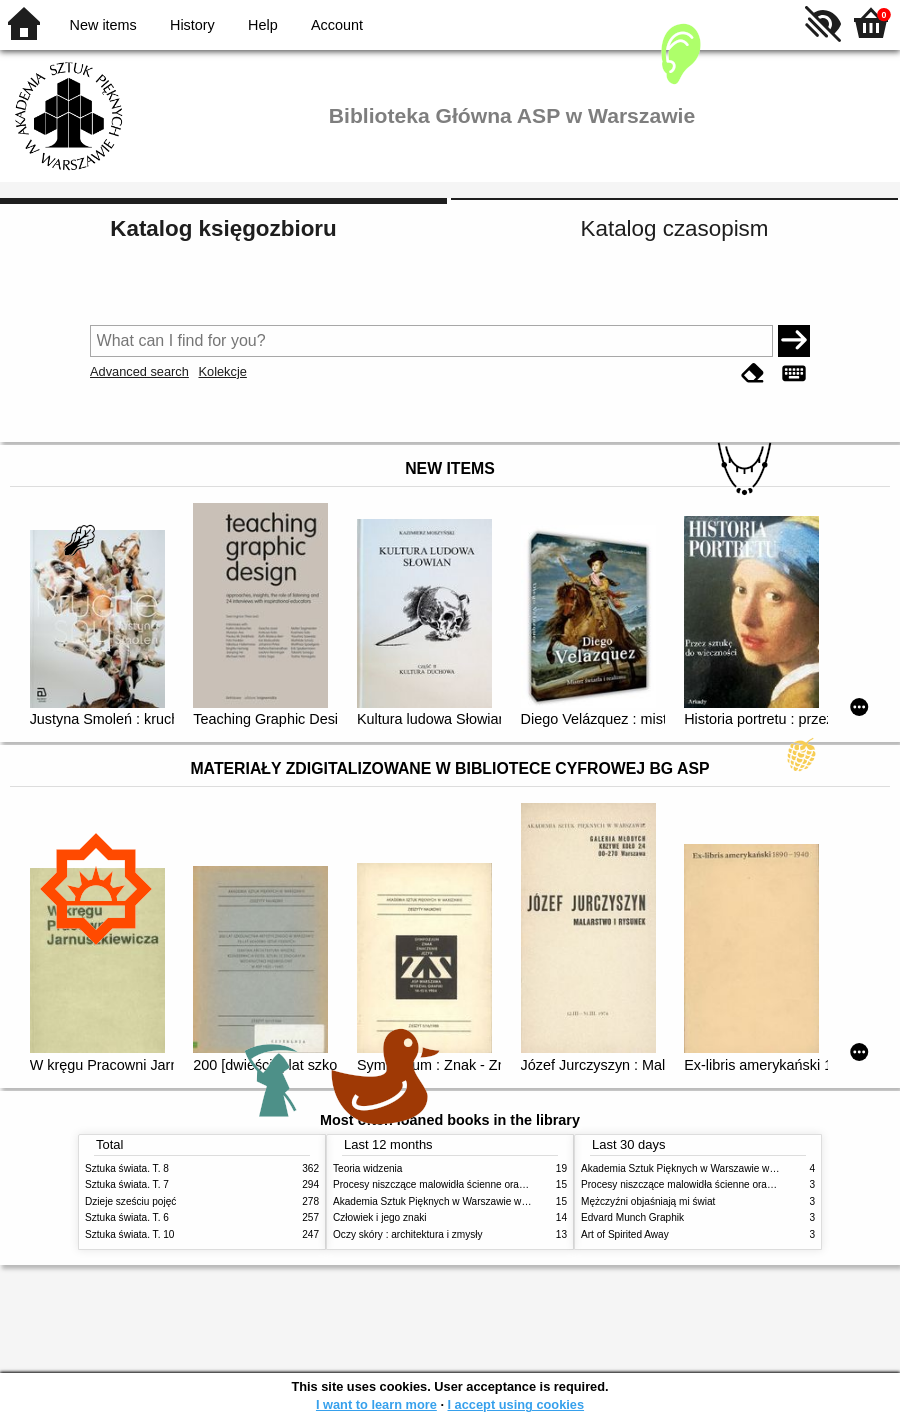 The width and height of the screenshot is (900, 1422). Describe the element at coordinates (79, 540) in the screenshot. I see `select bok choy as an ingredient` at that location.